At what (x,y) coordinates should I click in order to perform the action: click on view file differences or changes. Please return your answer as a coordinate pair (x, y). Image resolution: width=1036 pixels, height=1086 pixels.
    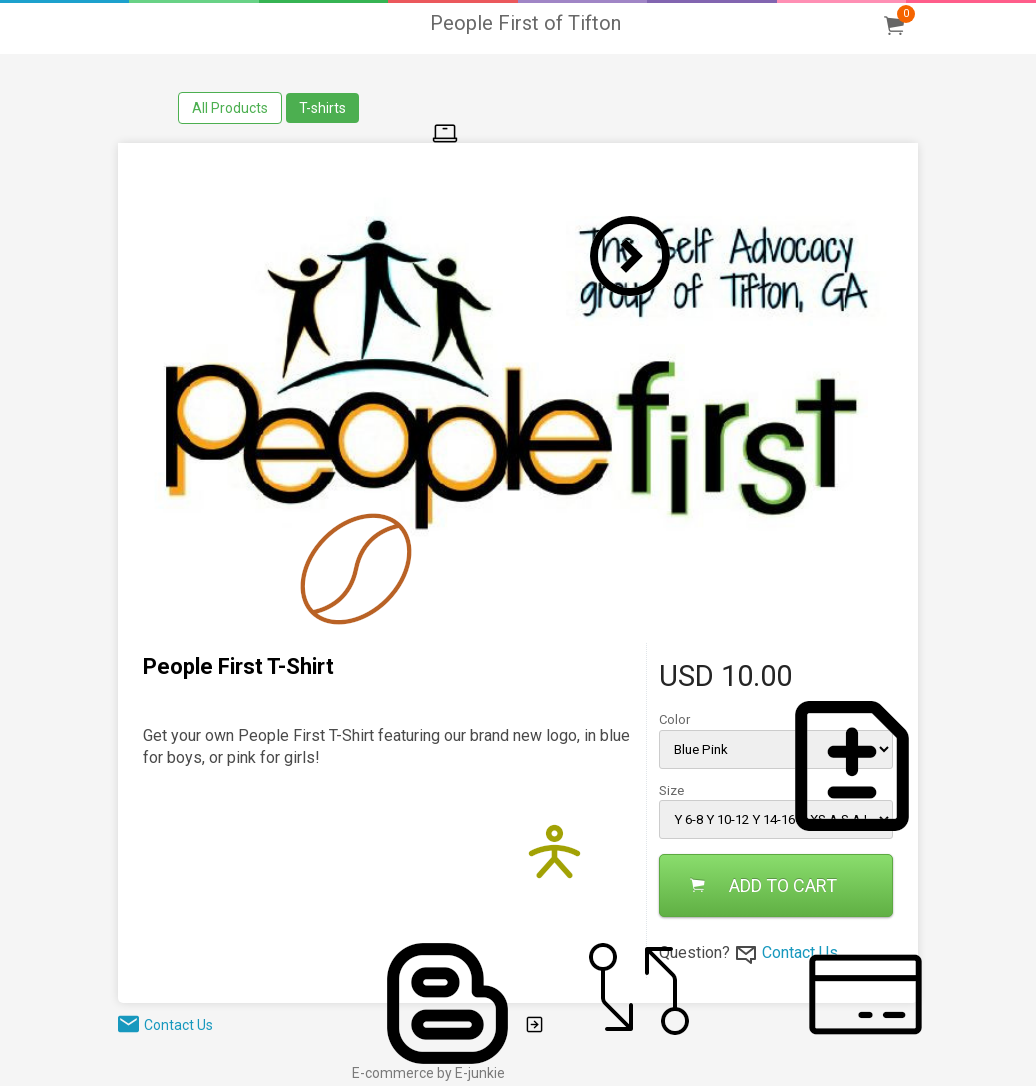
    Looking at the image, I should click on (852, 766).